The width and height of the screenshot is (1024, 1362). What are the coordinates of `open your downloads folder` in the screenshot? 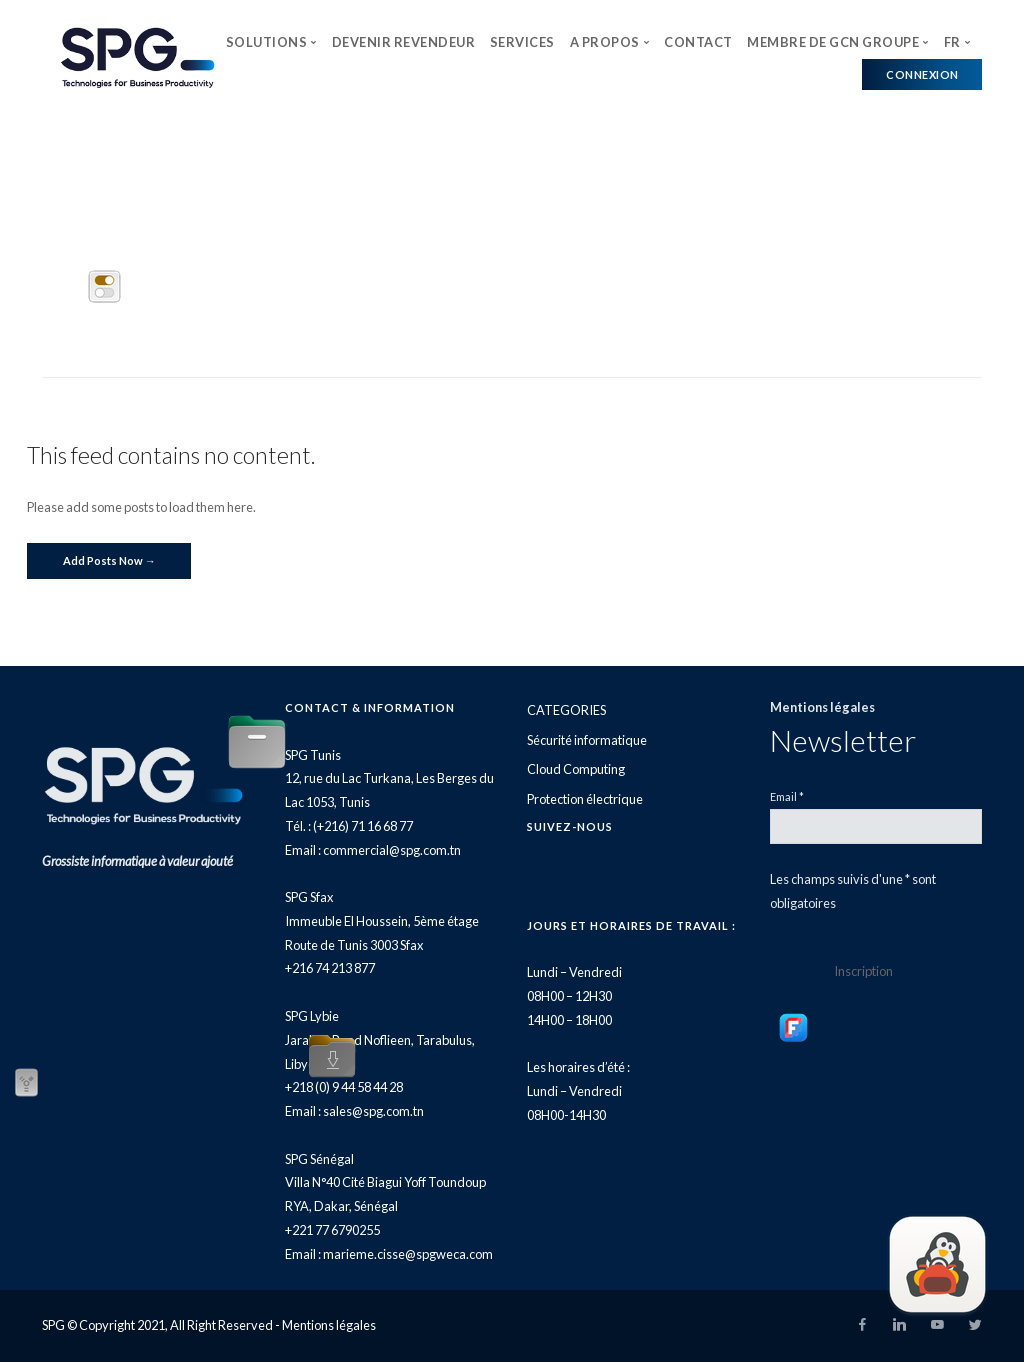 It's located at (332, 1056).